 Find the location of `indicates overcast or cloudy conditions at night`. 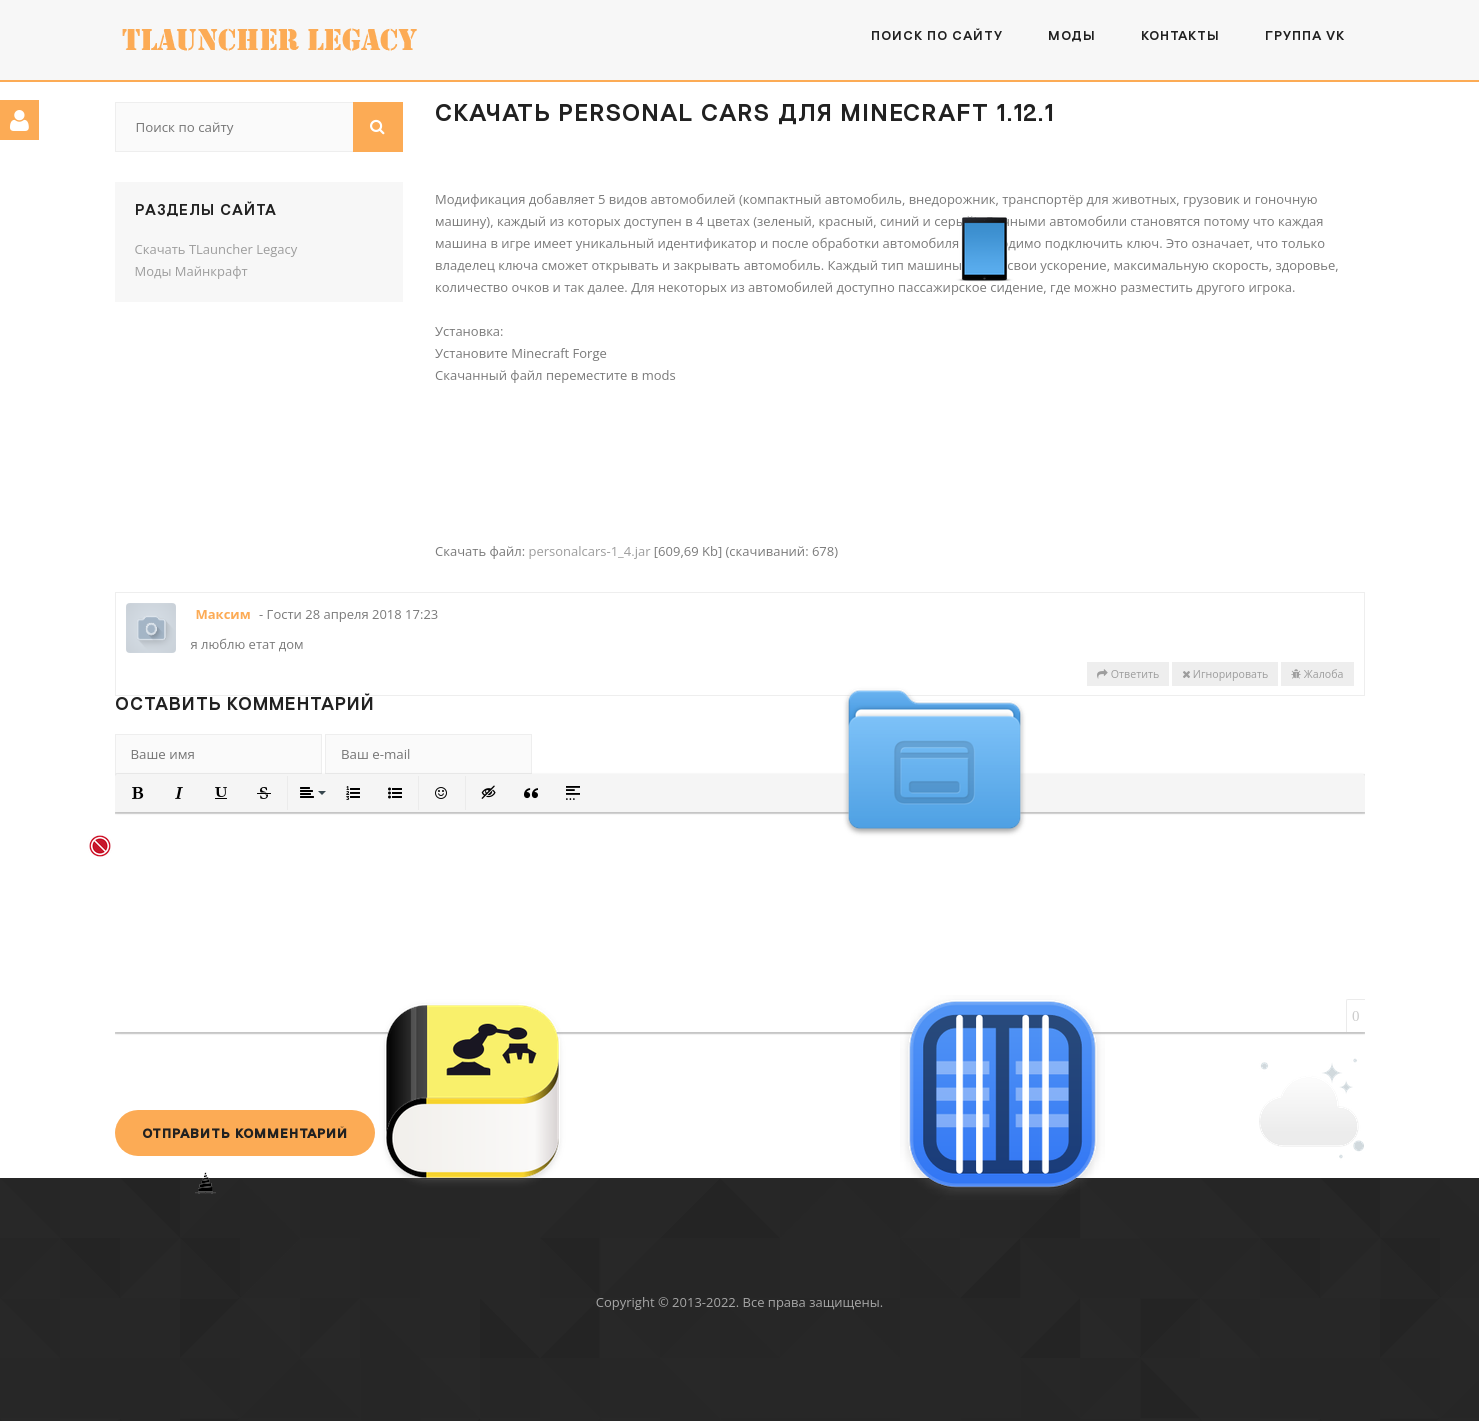

indicates overcast or cloudy conditions at night is located at coordinates (1311, 1108).